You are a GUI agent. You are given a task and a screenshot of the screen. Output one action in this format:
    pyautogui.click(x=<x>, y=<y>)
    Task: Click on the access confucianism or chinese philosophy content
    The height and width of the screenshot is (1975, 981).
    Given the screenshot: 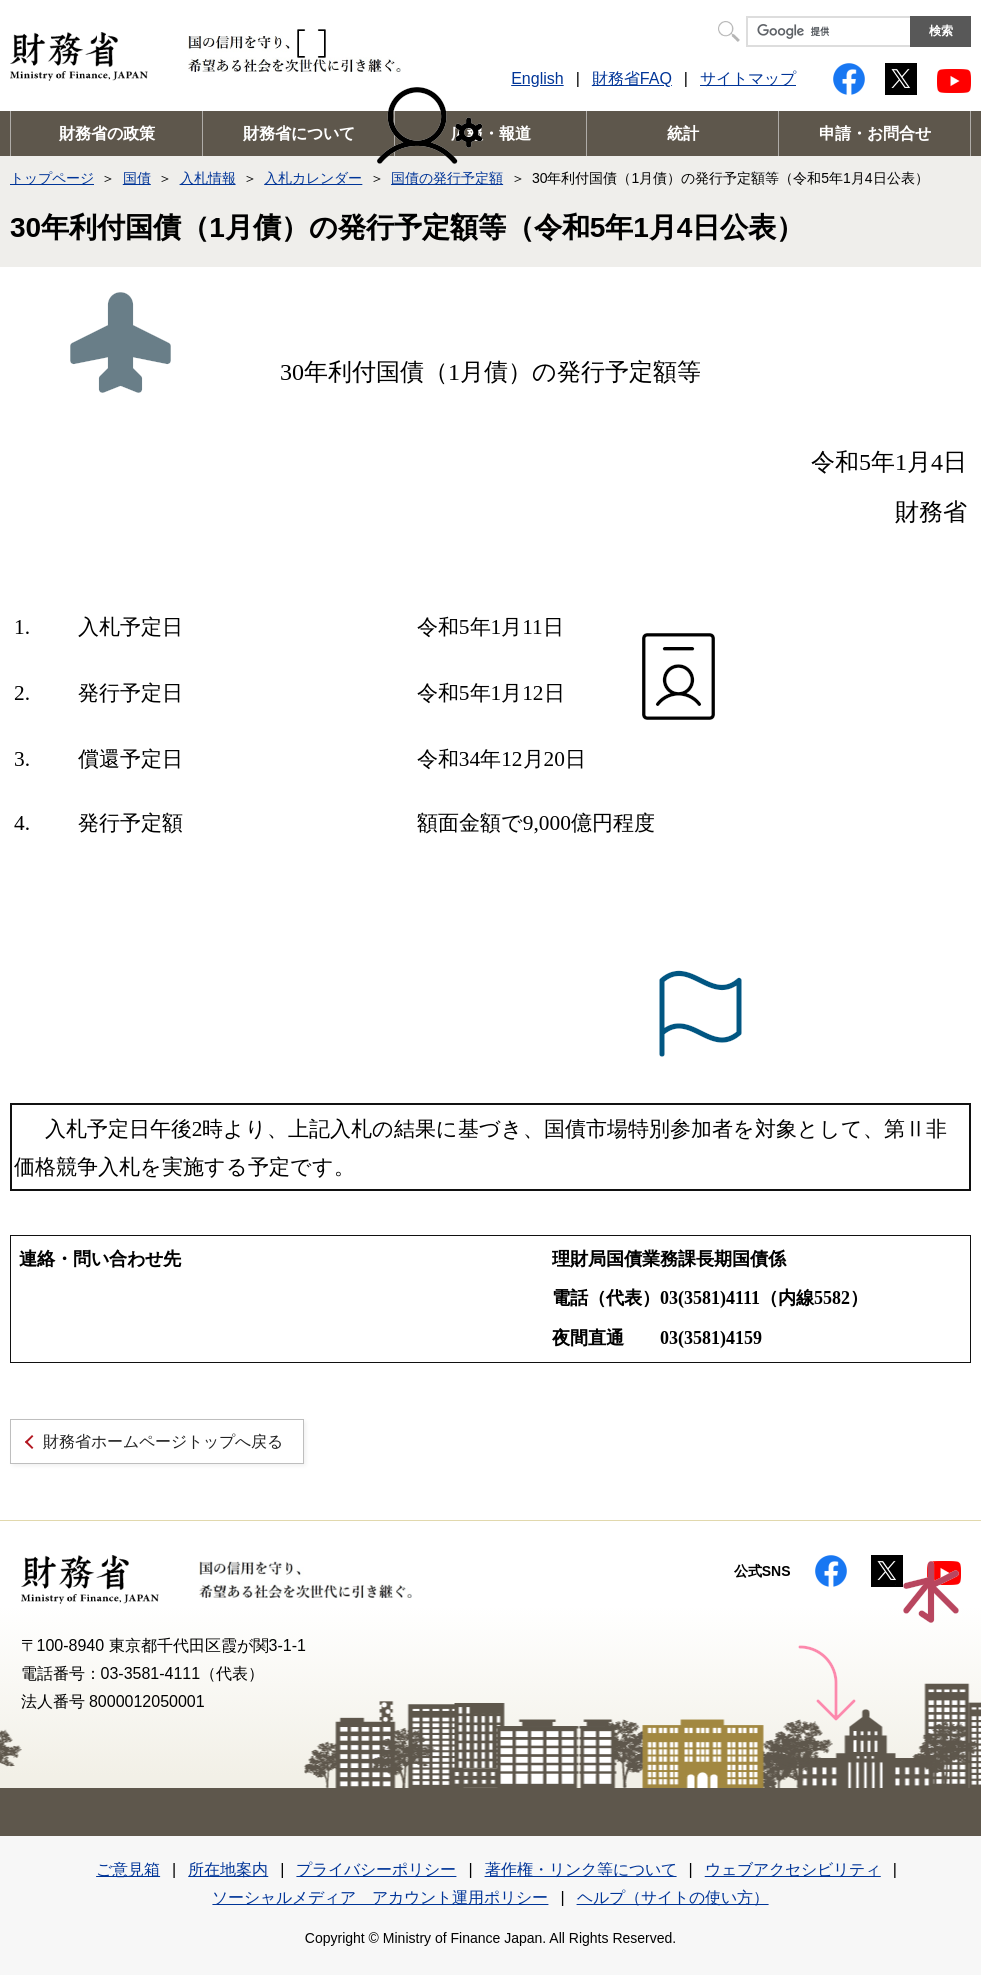 What is the action you would take?
    pyautogui.click(x=931, y=1592)
    